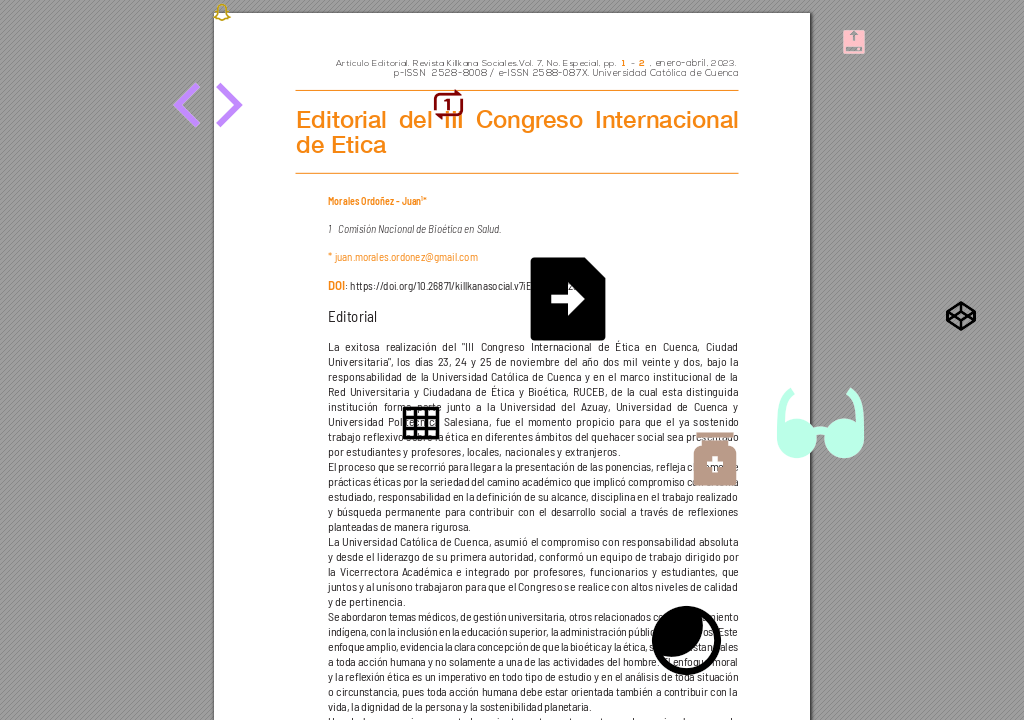 This screenshot has width=1024, height=720. What do you see at coordinates (820, 426) in the screenshot?
I see `enable reading mode or accessibility features` at bounding box center [820, 426].